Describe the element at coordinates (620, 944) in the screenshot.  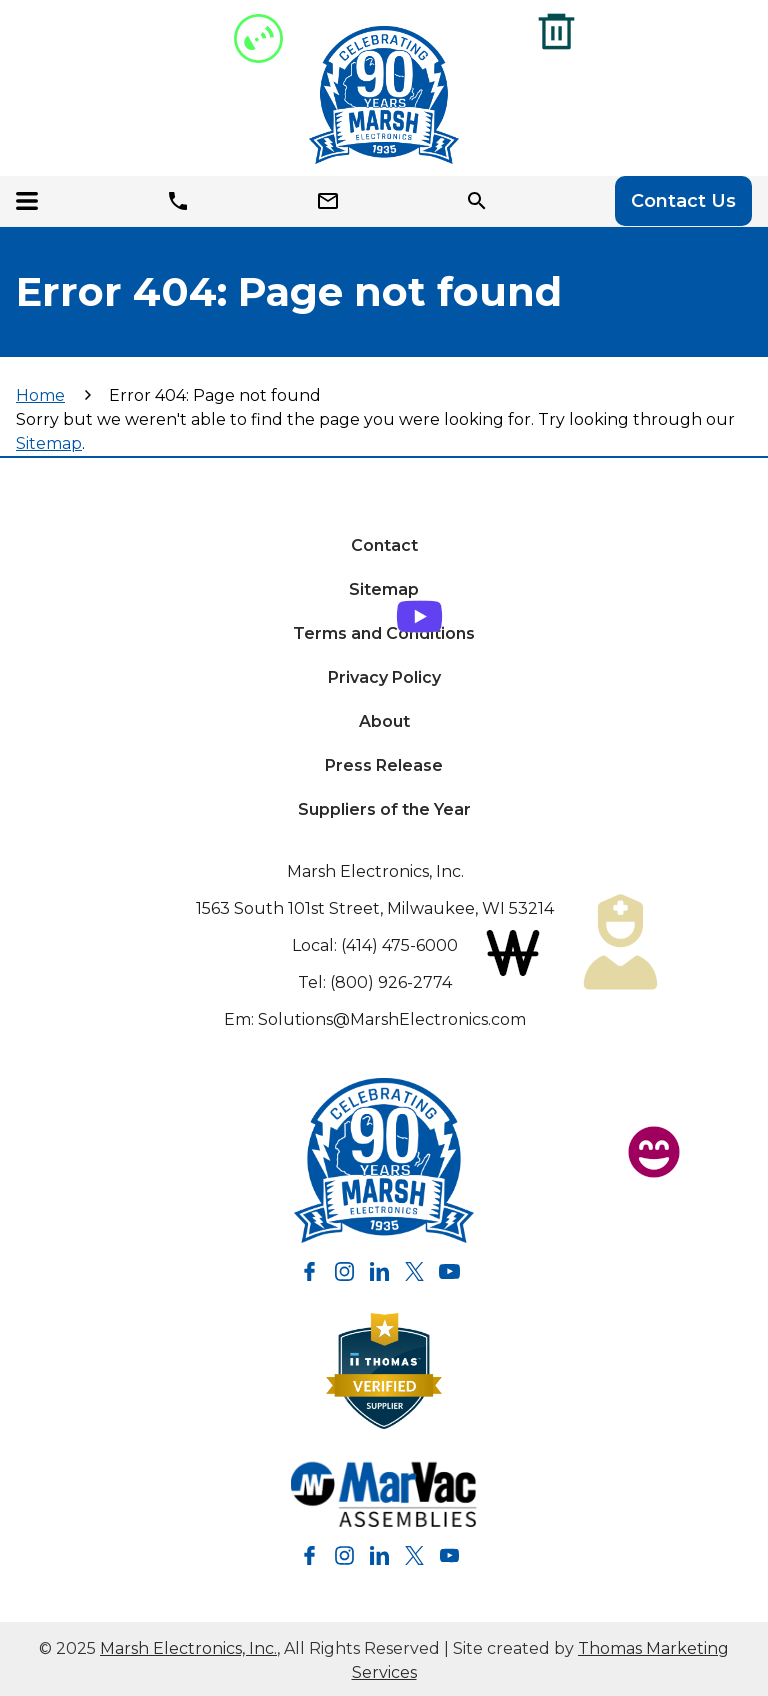
I see `access healthcare or nursing services` at that location.